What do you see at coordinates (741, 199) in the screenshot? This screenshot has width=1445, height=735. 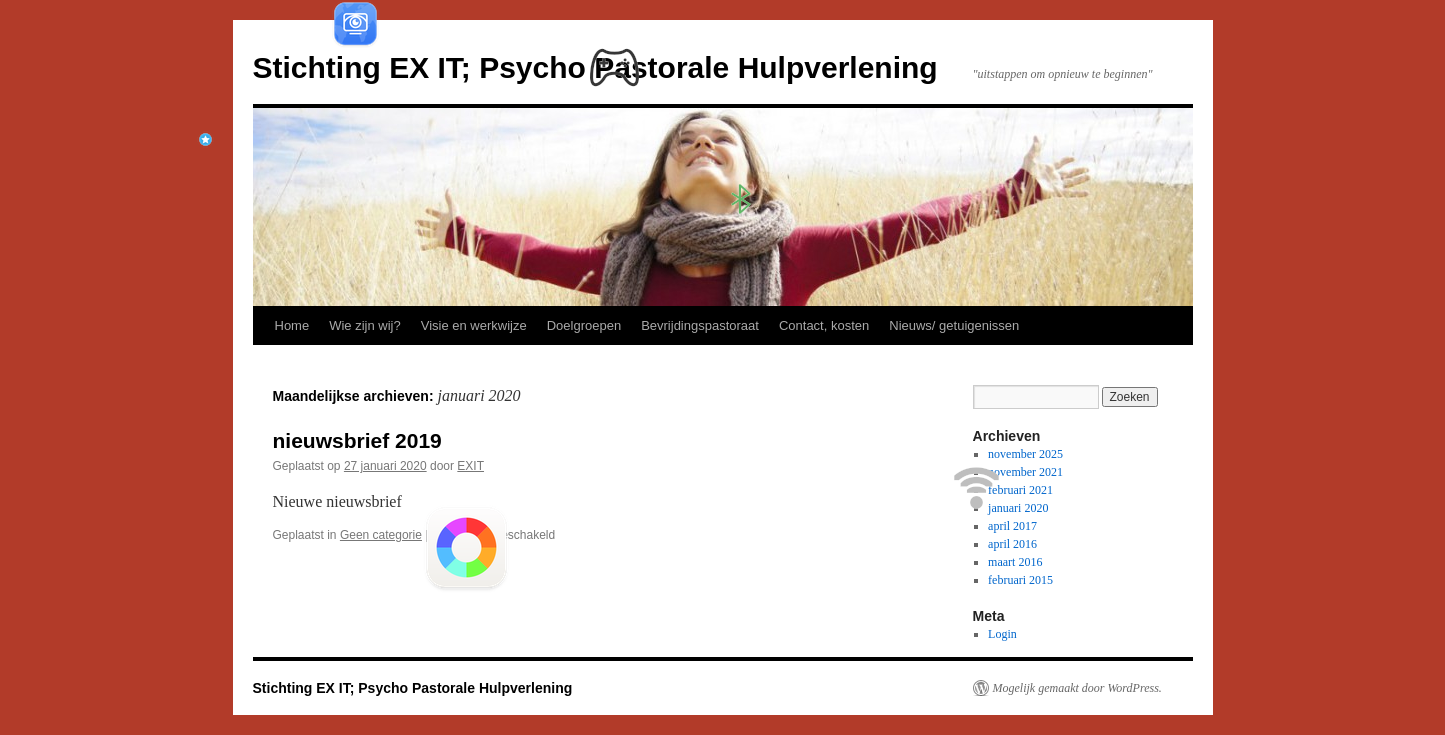 I see `toggle bluetooth connectivity on or off` at bounding box center [741, 199].